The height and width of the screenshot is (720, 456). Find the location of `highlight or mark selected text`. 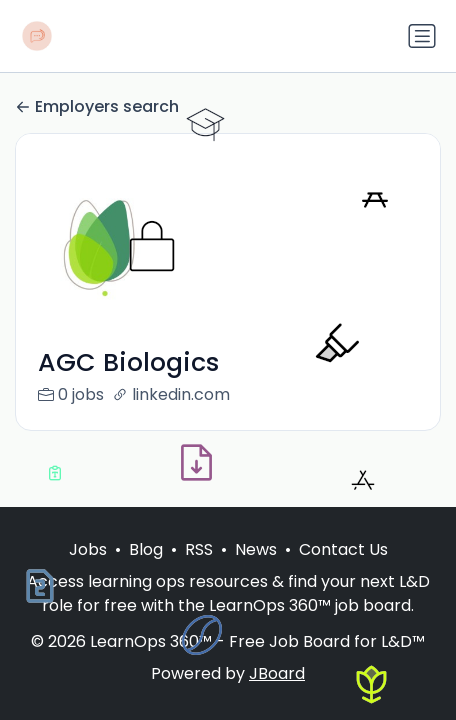

highlight or mark selected text is located at coordinates (336, 345).